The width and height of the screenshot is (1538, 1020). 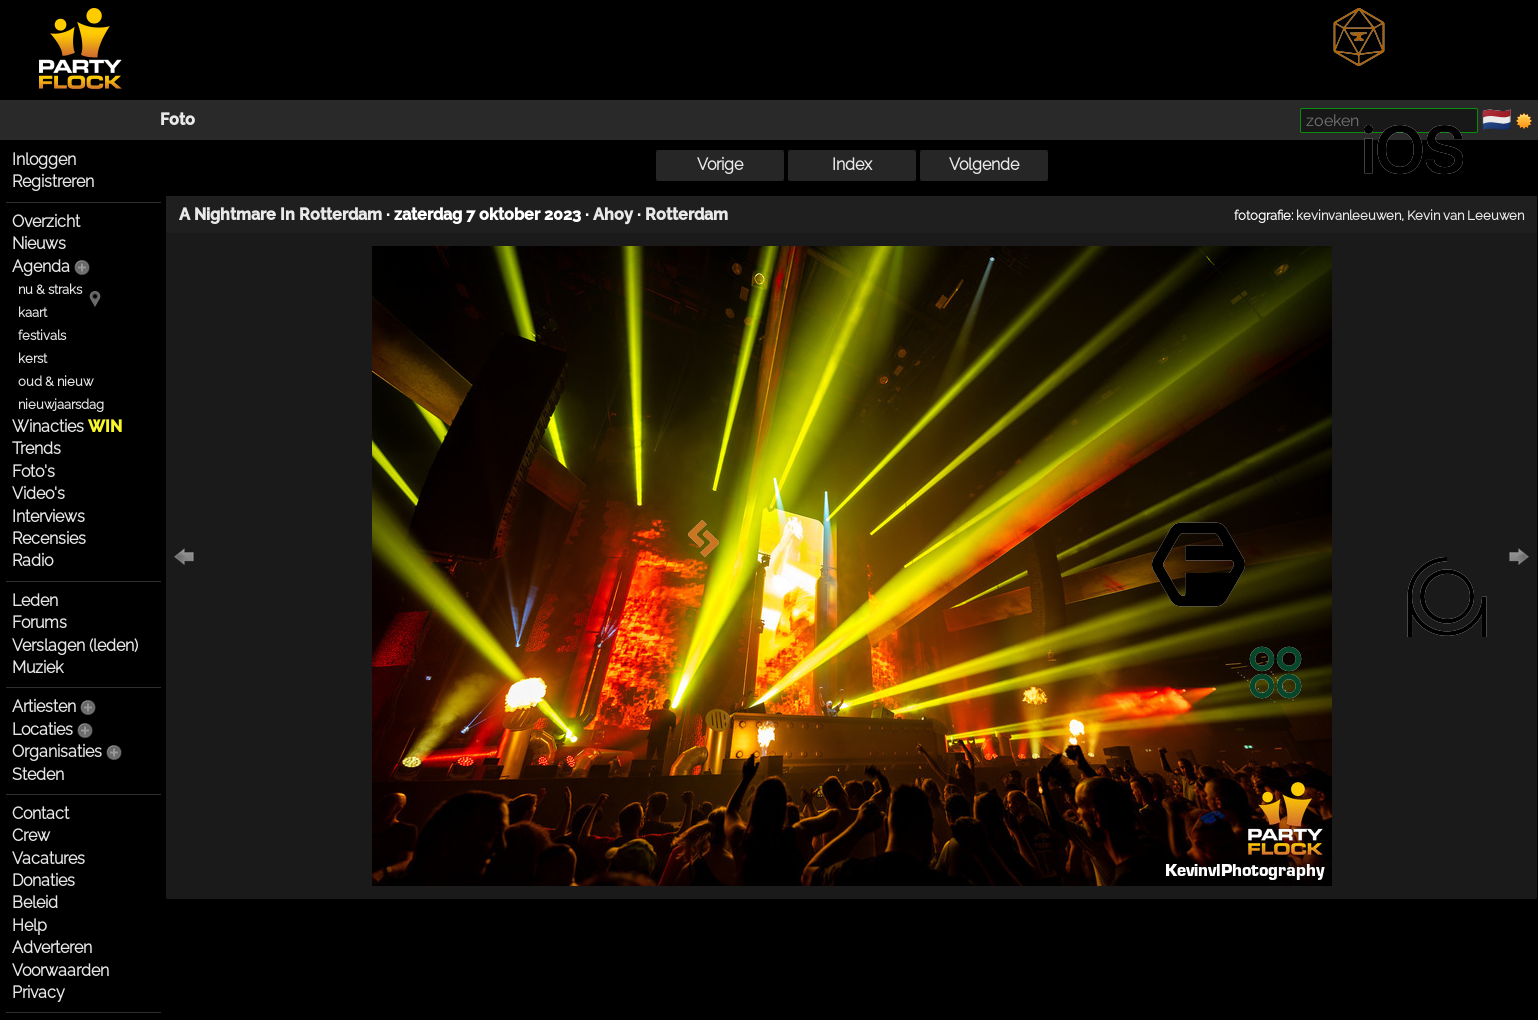 I want to click on indicates iOS platform compatibility, so click(x=1413, y=149).